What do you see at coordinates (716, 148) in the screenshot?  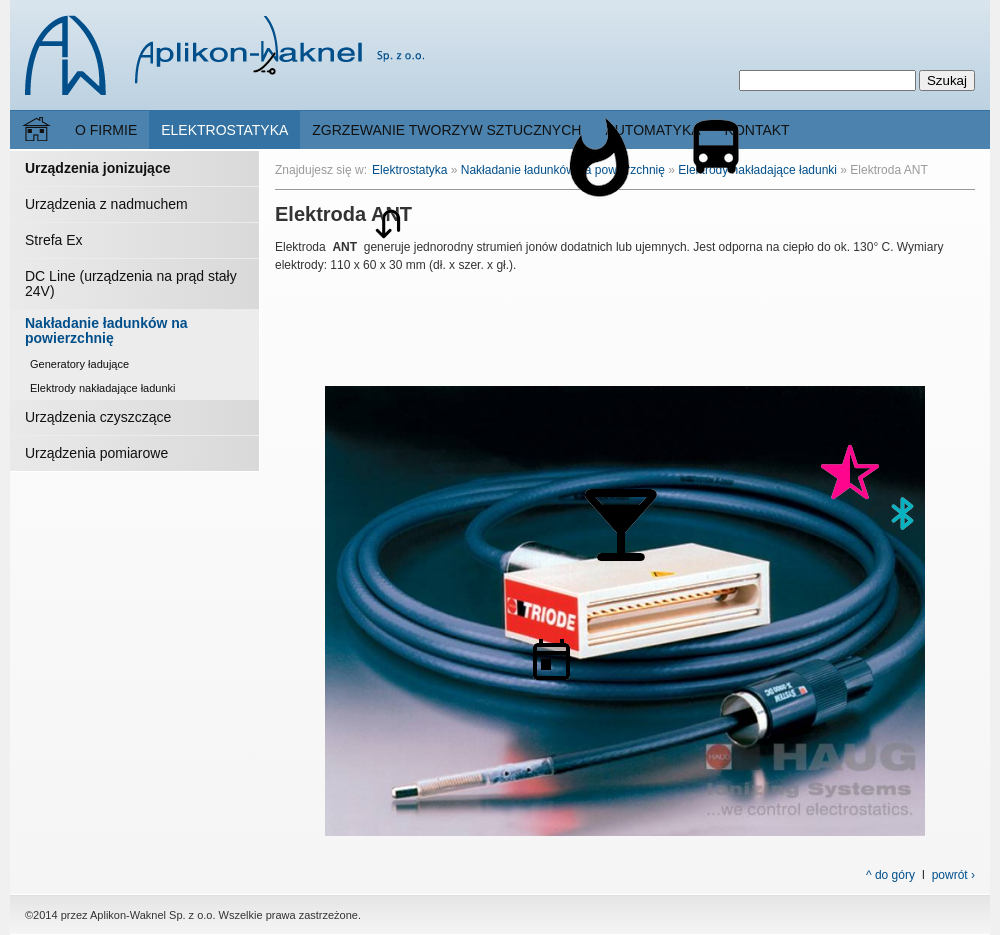 I see `view bus routes and schedules` at bounding box center [716, 148].